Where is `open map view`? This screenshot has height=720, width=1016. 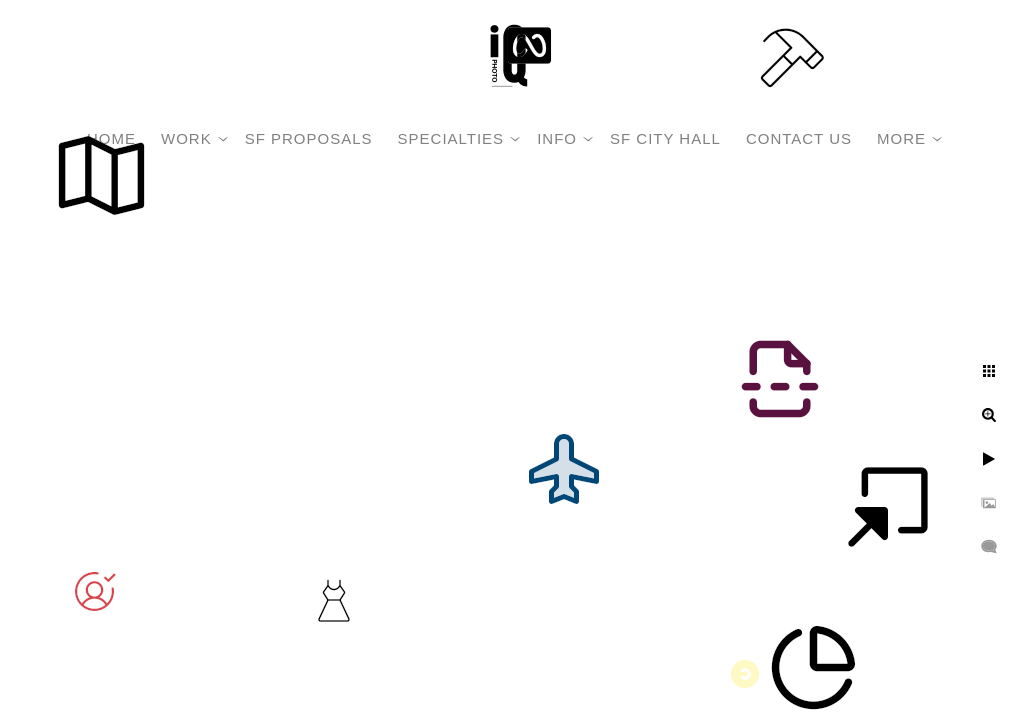 open map view is located at coordinates (101, 175).